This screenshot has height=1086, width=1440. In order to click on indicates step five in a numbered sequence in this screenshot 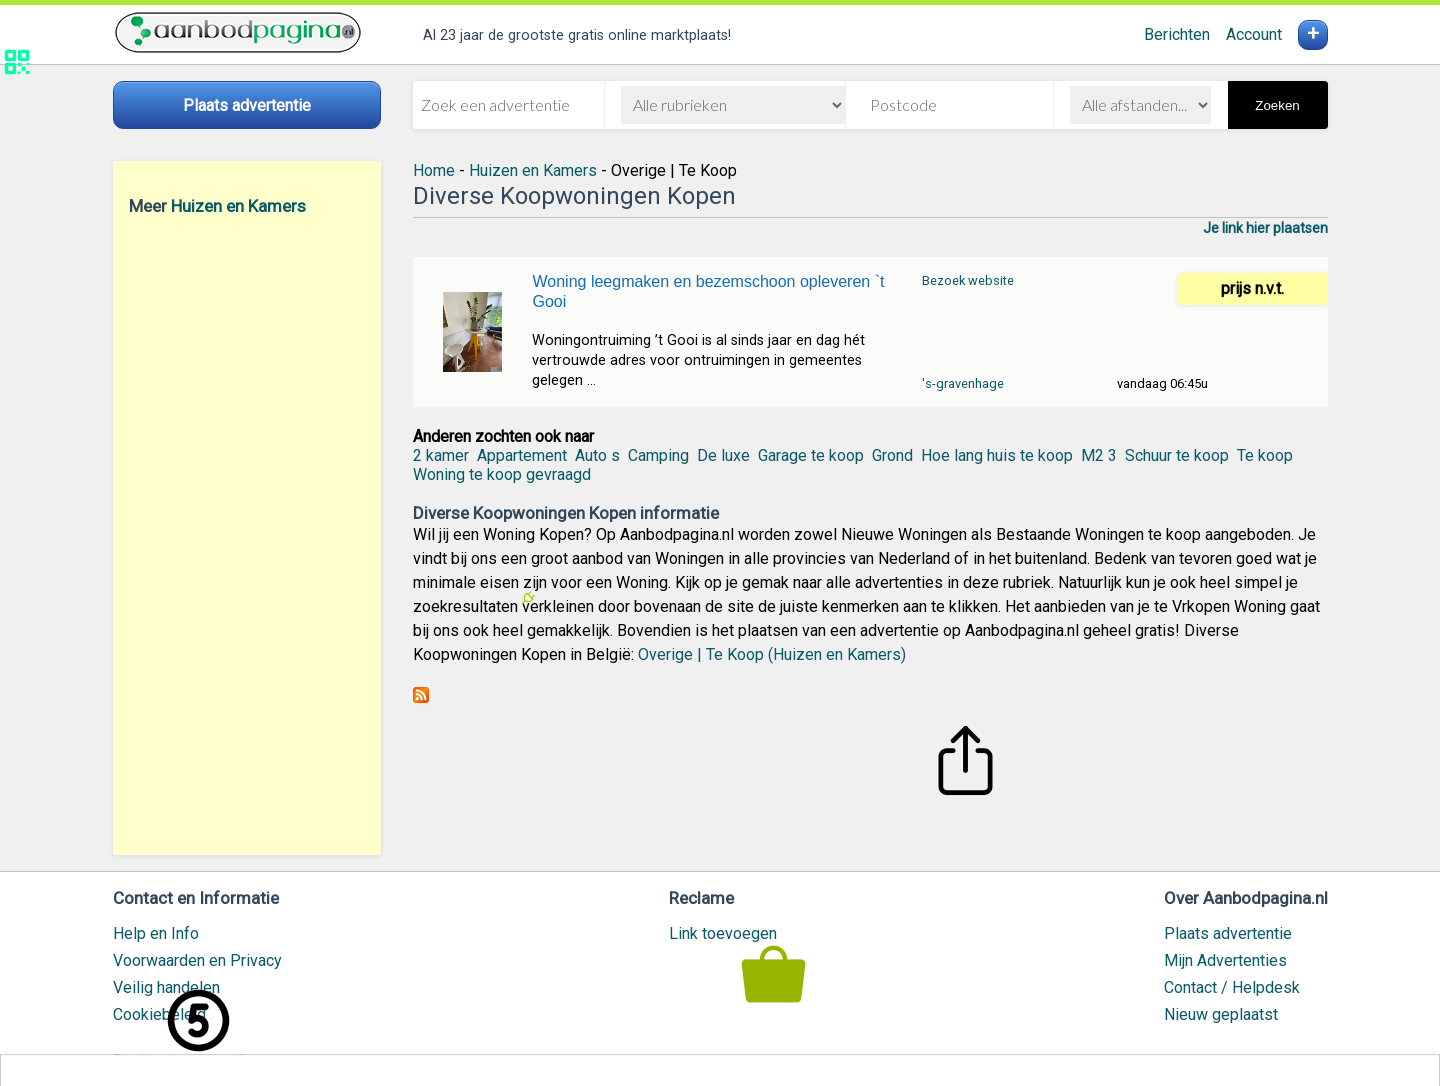, I will do `click(198, 1020)`.